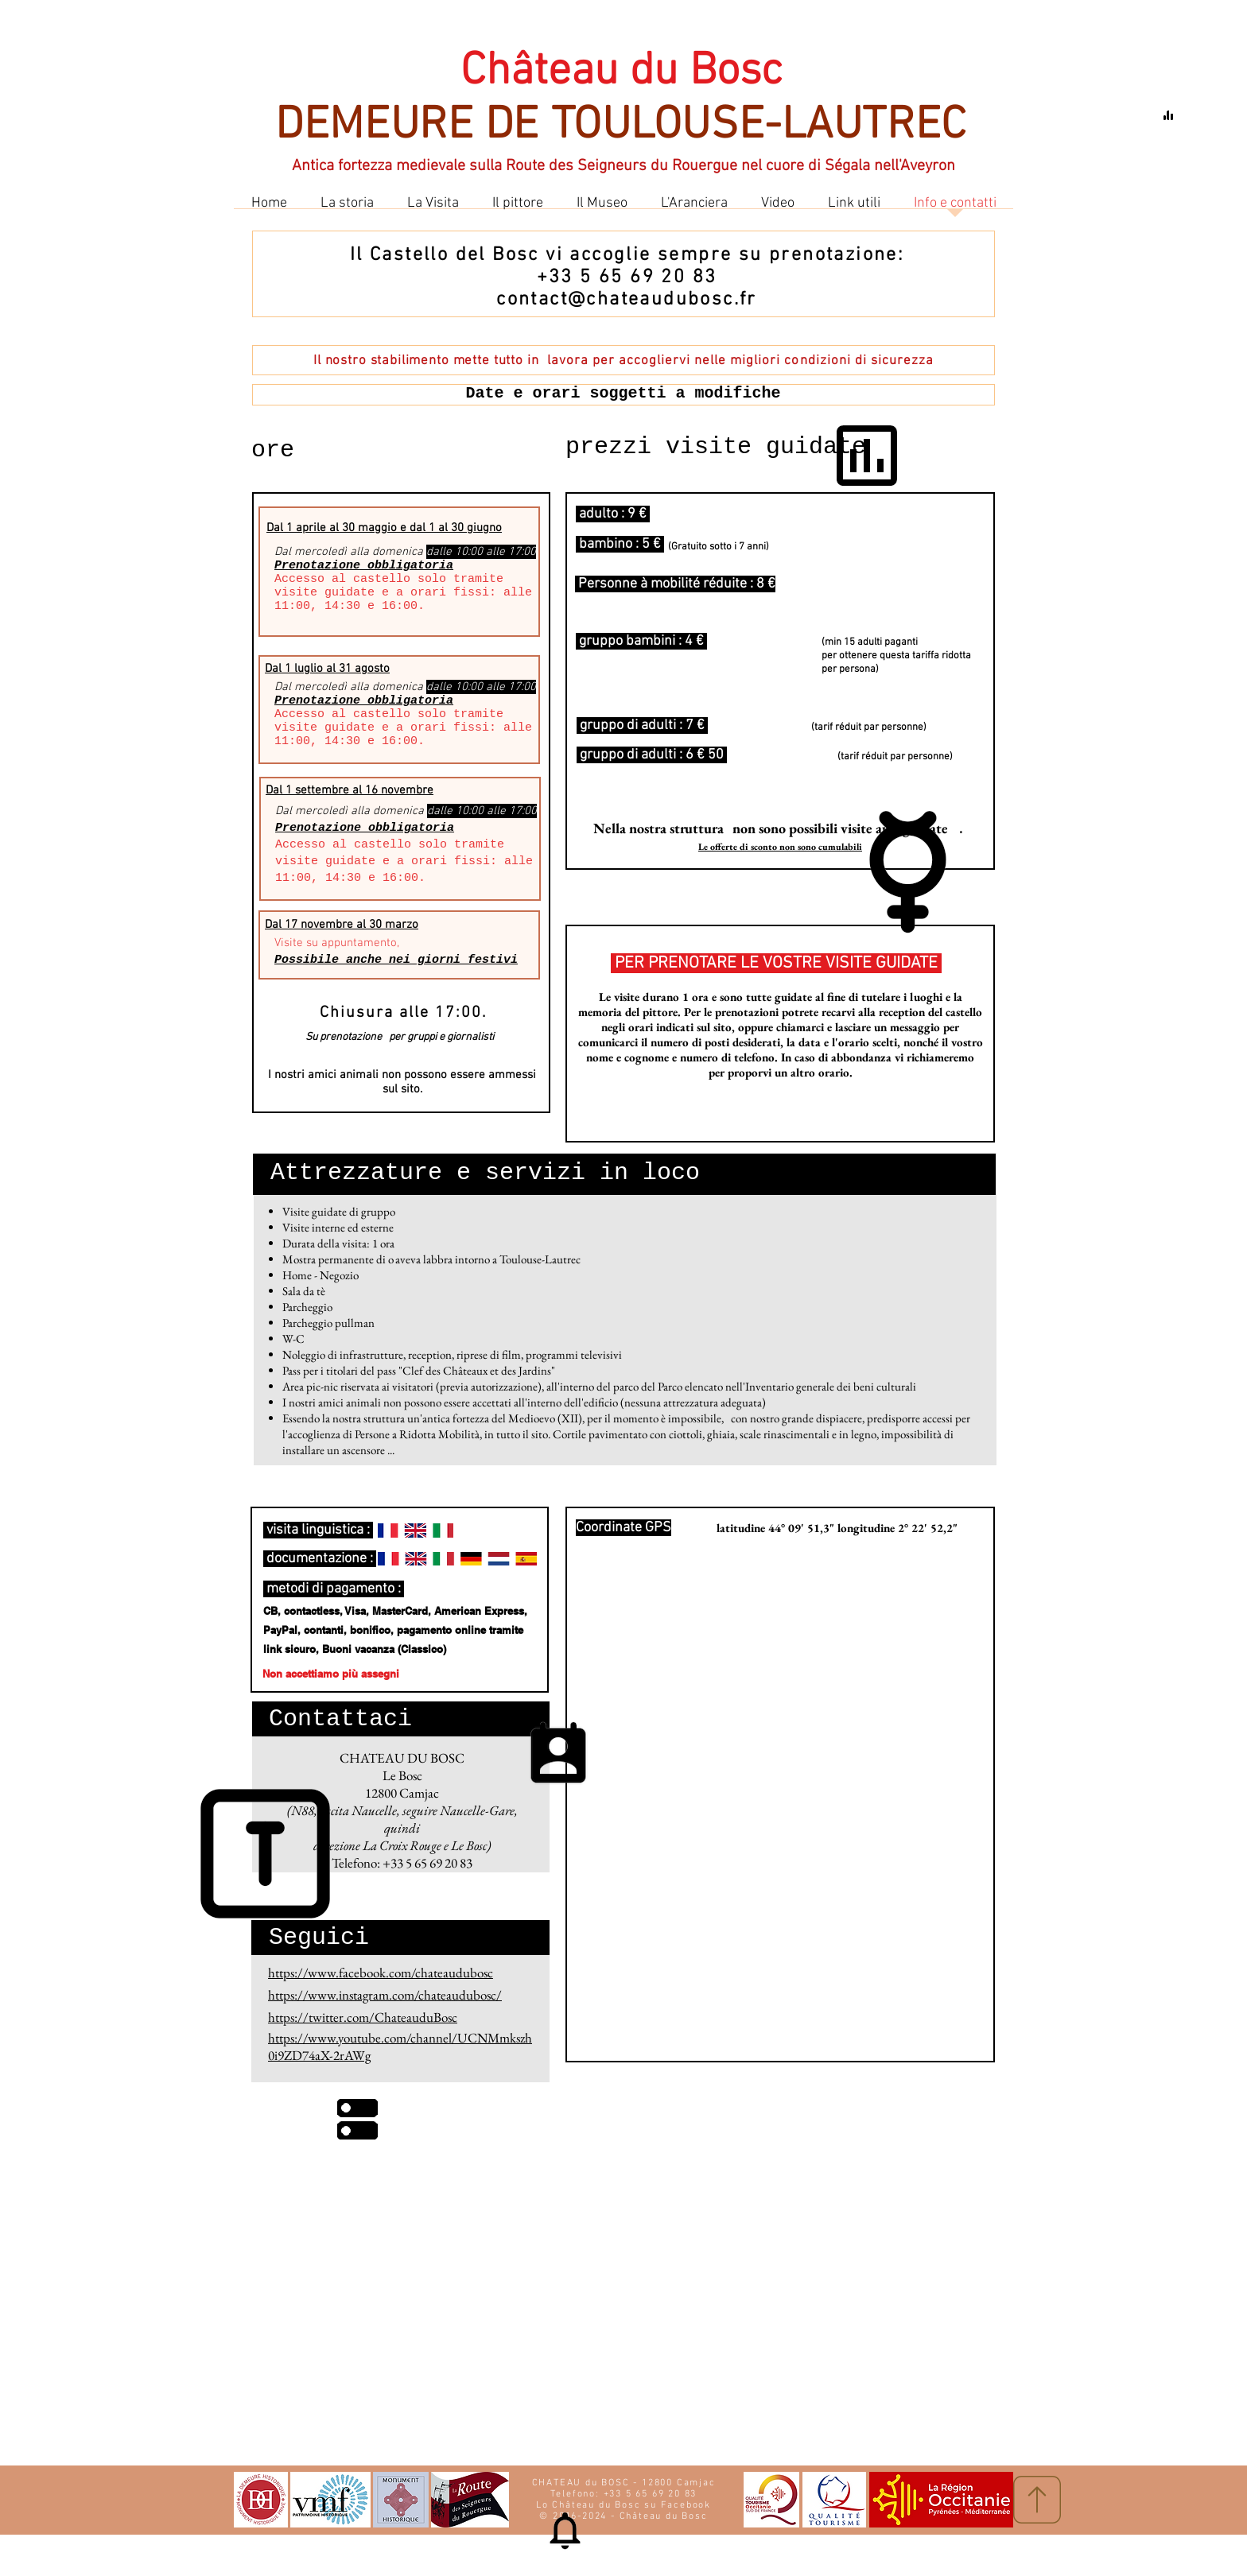 Image resolution: width=1247 pixels, height=2576 pixels. I want to click on view your notifications, so click(565, 2530).